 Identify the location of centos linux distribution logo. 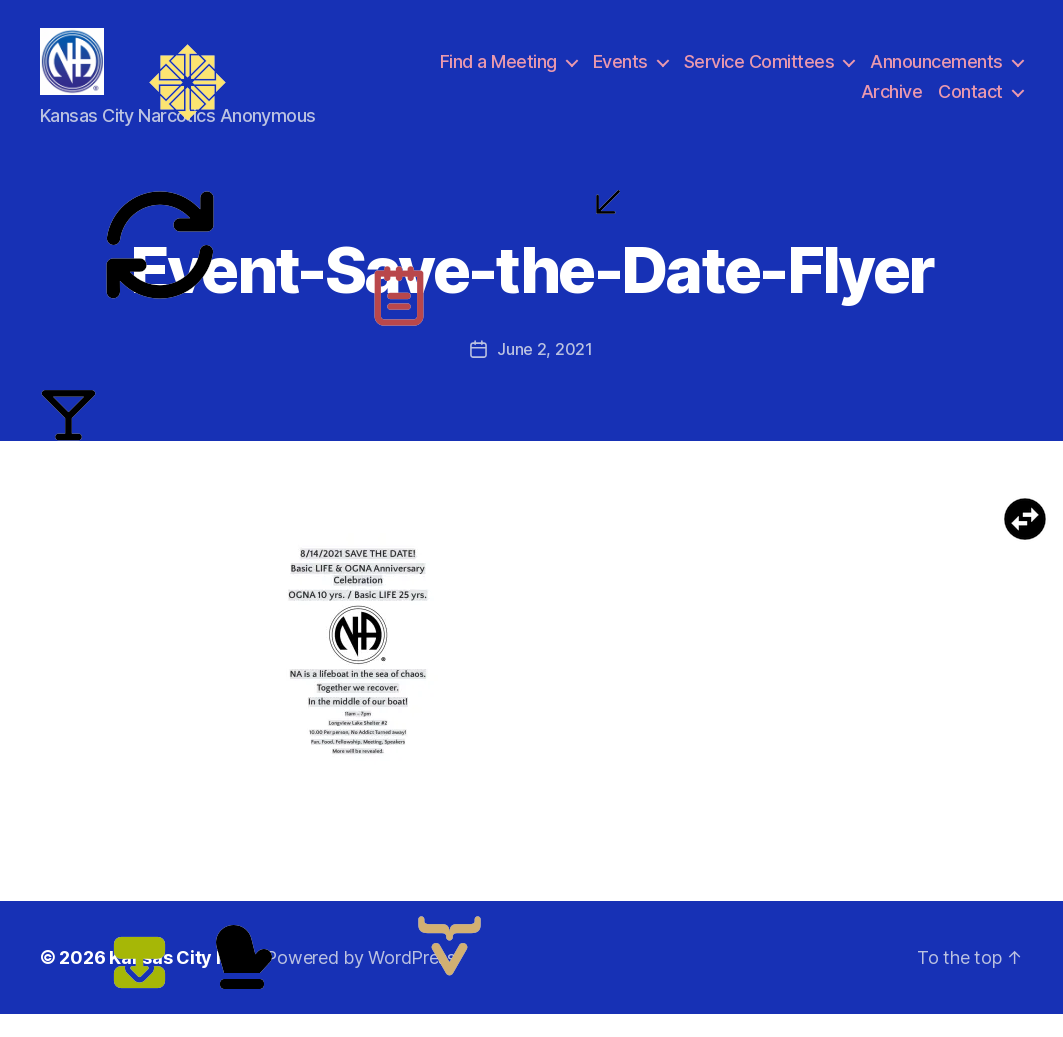
(187, 82).